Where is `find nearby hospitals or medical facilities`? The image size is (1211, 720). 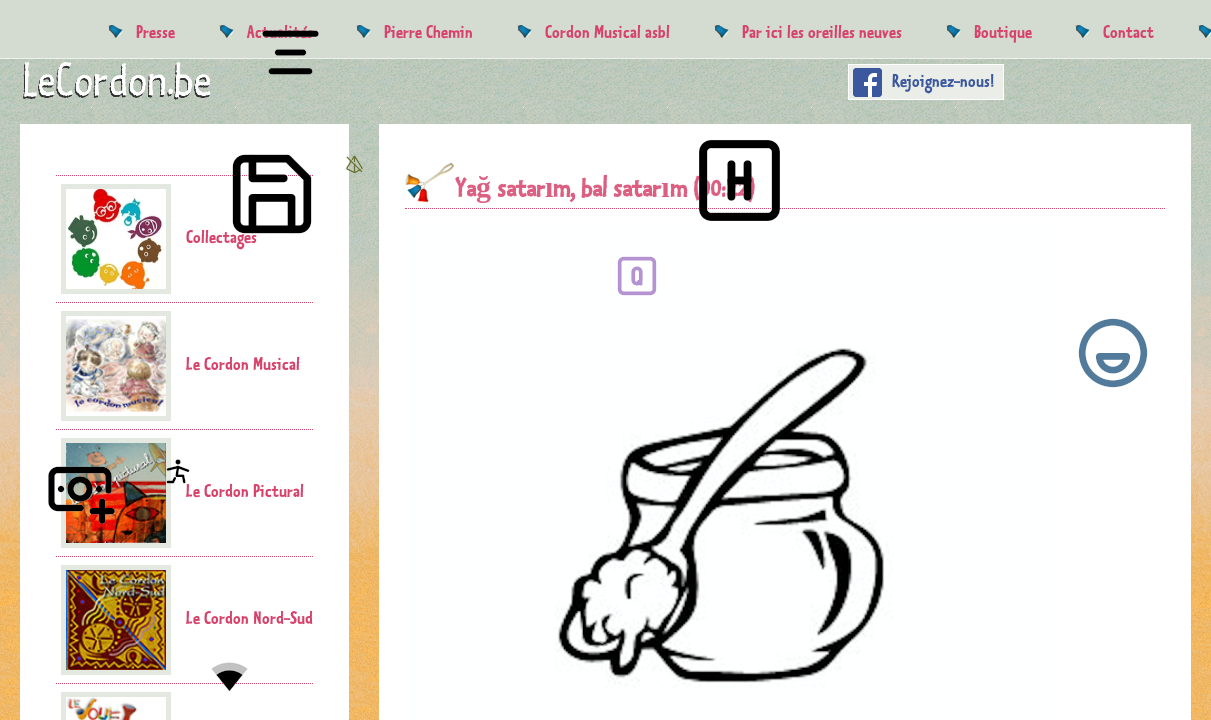
find nearby hospitals or medical facilities is located at coordinates (739, 180).